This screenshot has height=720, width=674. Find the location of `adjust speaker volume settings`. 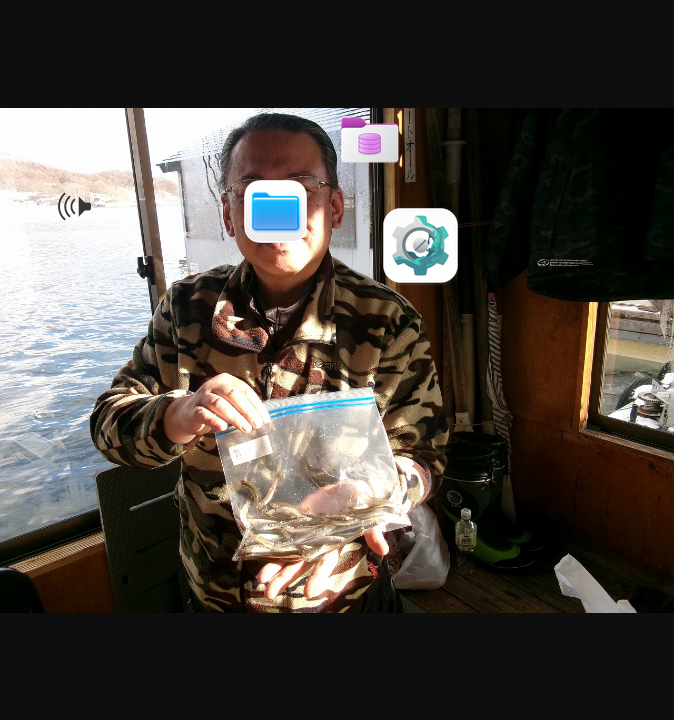

adjust speaker volume settings is located at coordinates (74, 206).